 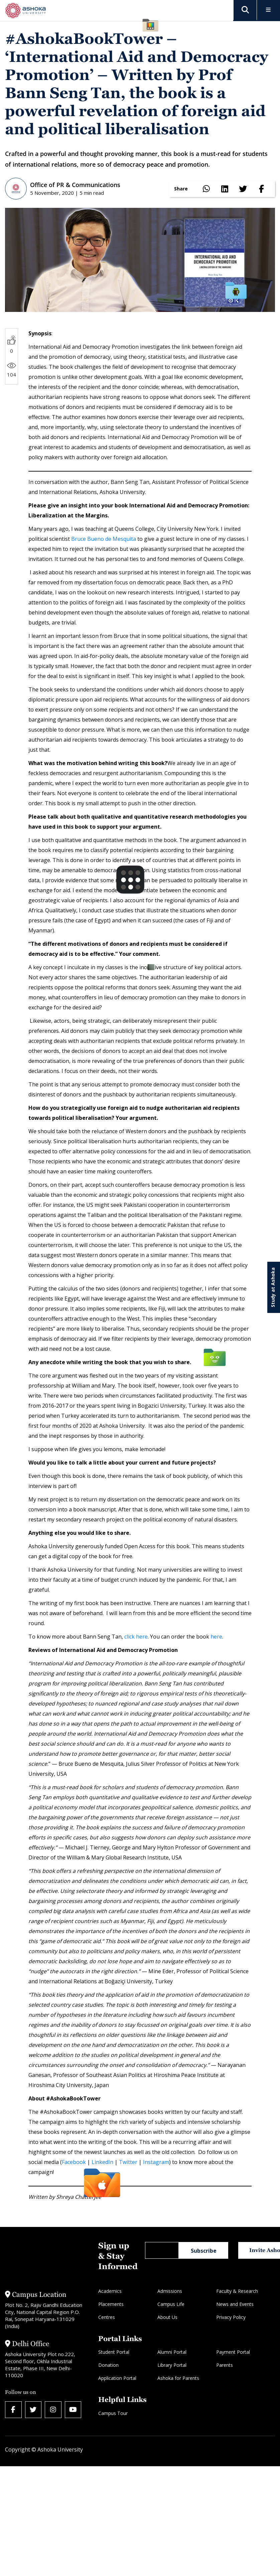 What do you see at coordinates (130, 880) in the screenshot?
I see `open Tailscale VPN settings` at bounding box center [130, 880].